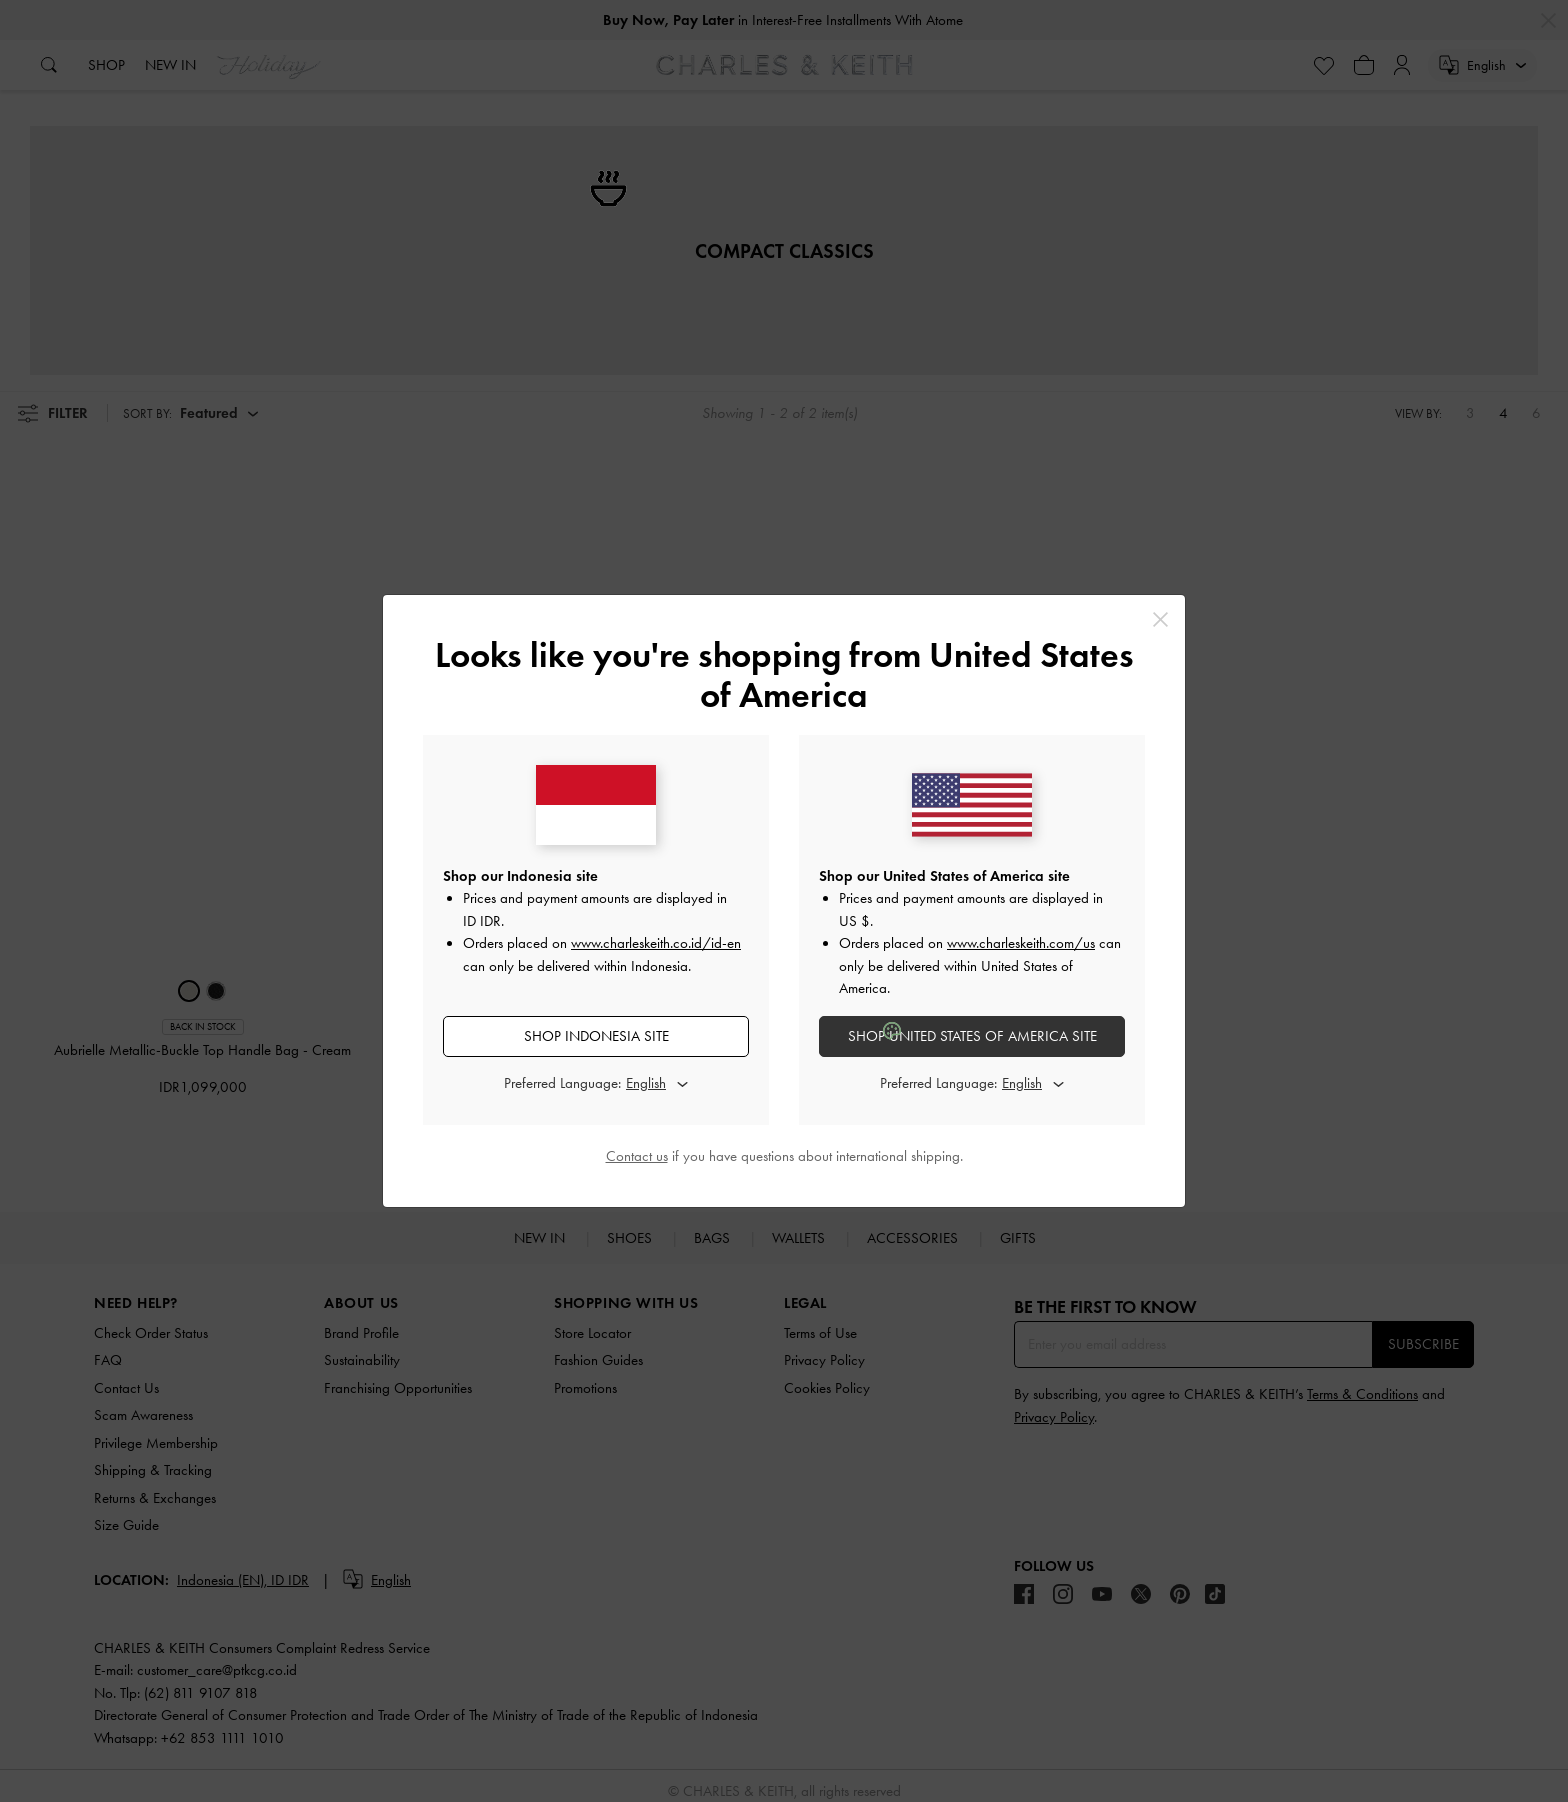 This screenshot has width=1568, height=1802. Describe the element at coordinates (608, 188) in the screenshot. I see `view food or dining options` at that location.